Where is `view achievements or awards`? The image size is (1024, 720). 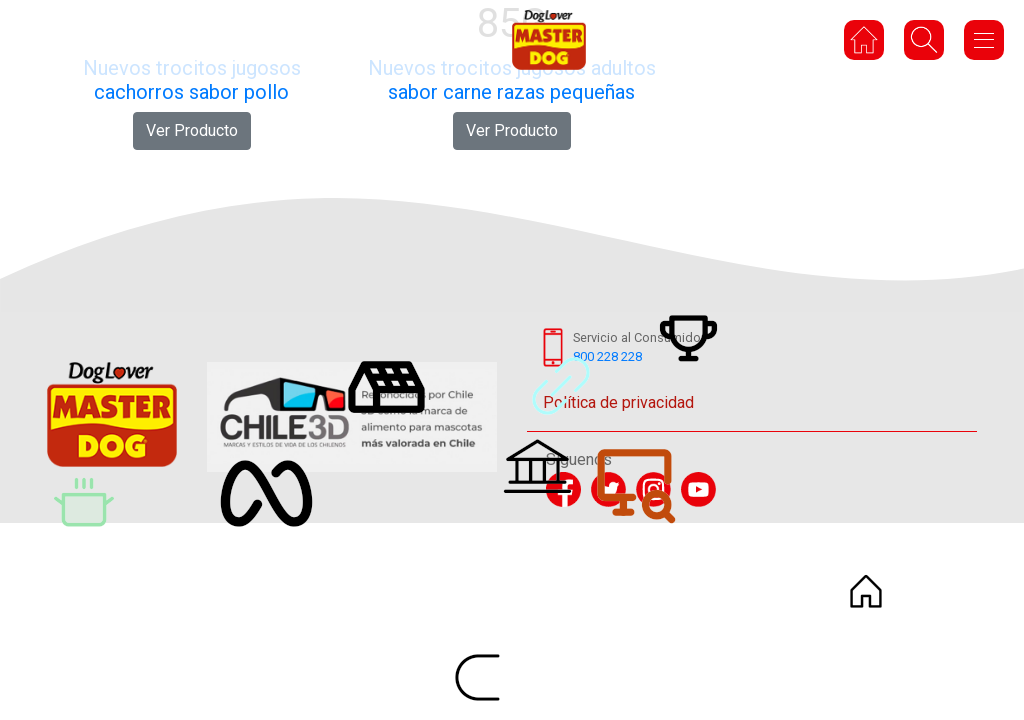 view achievements or awards is located at coordinates (688, 336).